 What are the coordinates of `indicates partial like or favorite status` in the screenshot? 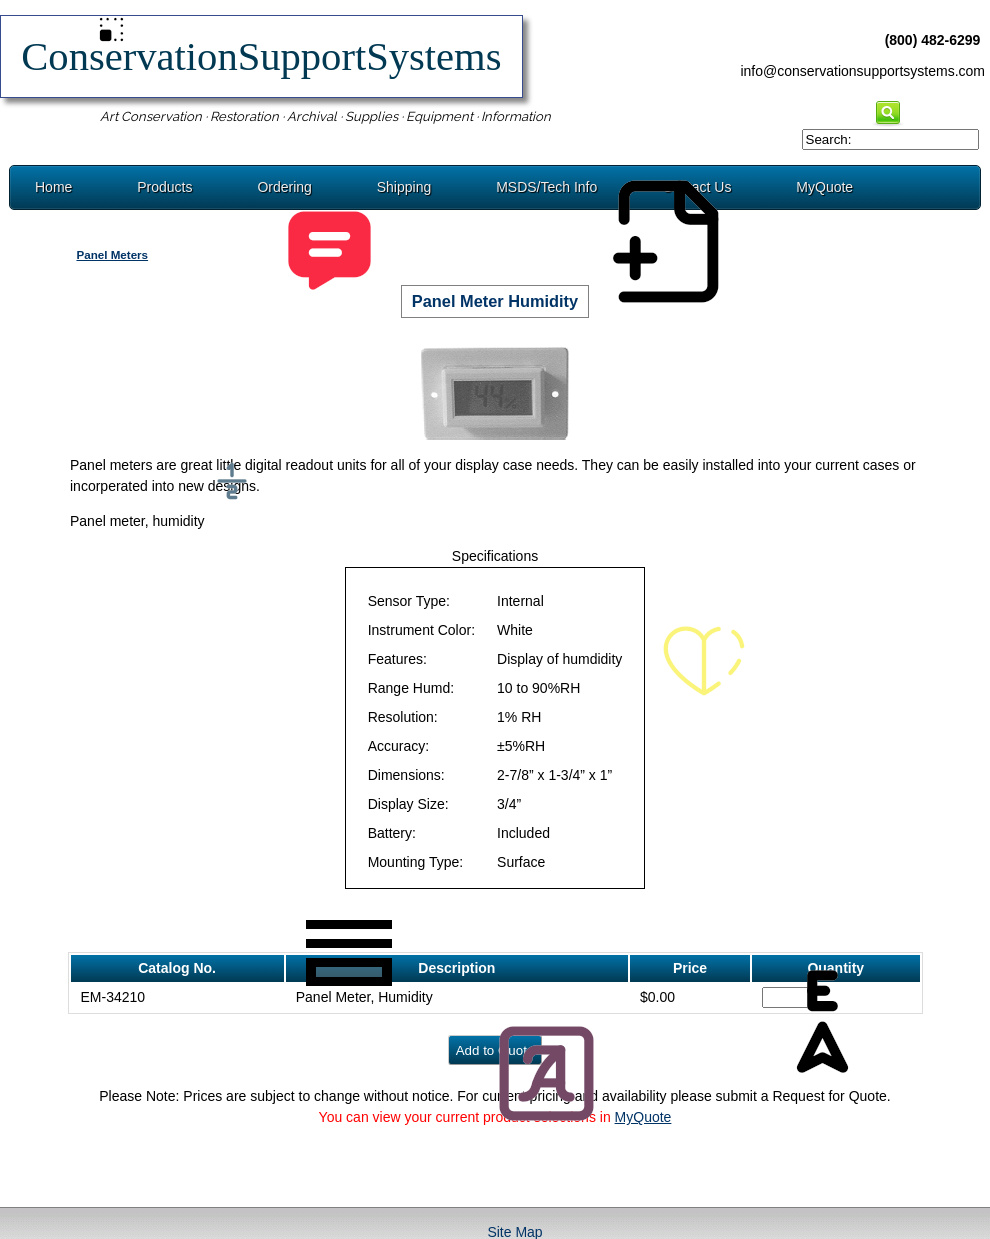 It's located at (704, 658).